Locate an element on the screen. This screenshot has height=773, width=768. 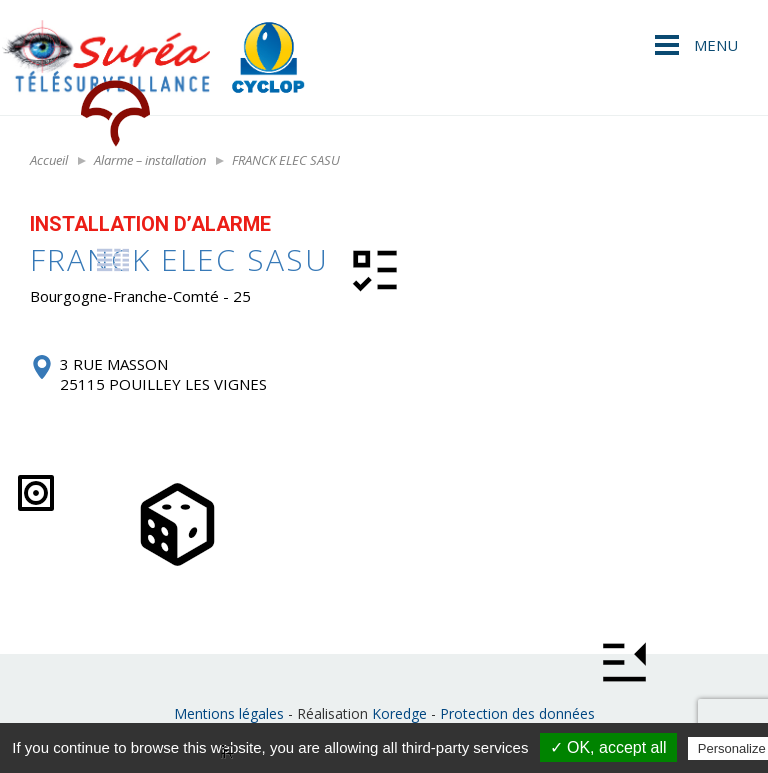
view completed tasks in a checklist is located at coordinates (375, 270).